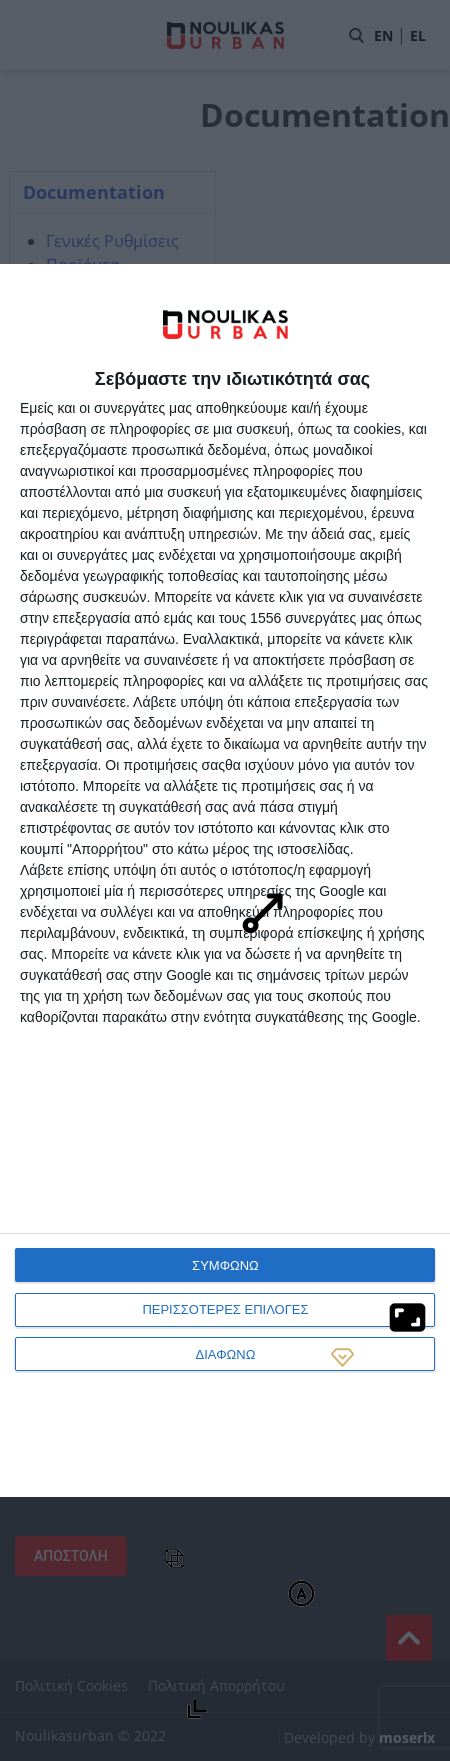 This screenshot has width=450, height=1761. I want to click on xbox controller A button indicator, so click(301, 1593).